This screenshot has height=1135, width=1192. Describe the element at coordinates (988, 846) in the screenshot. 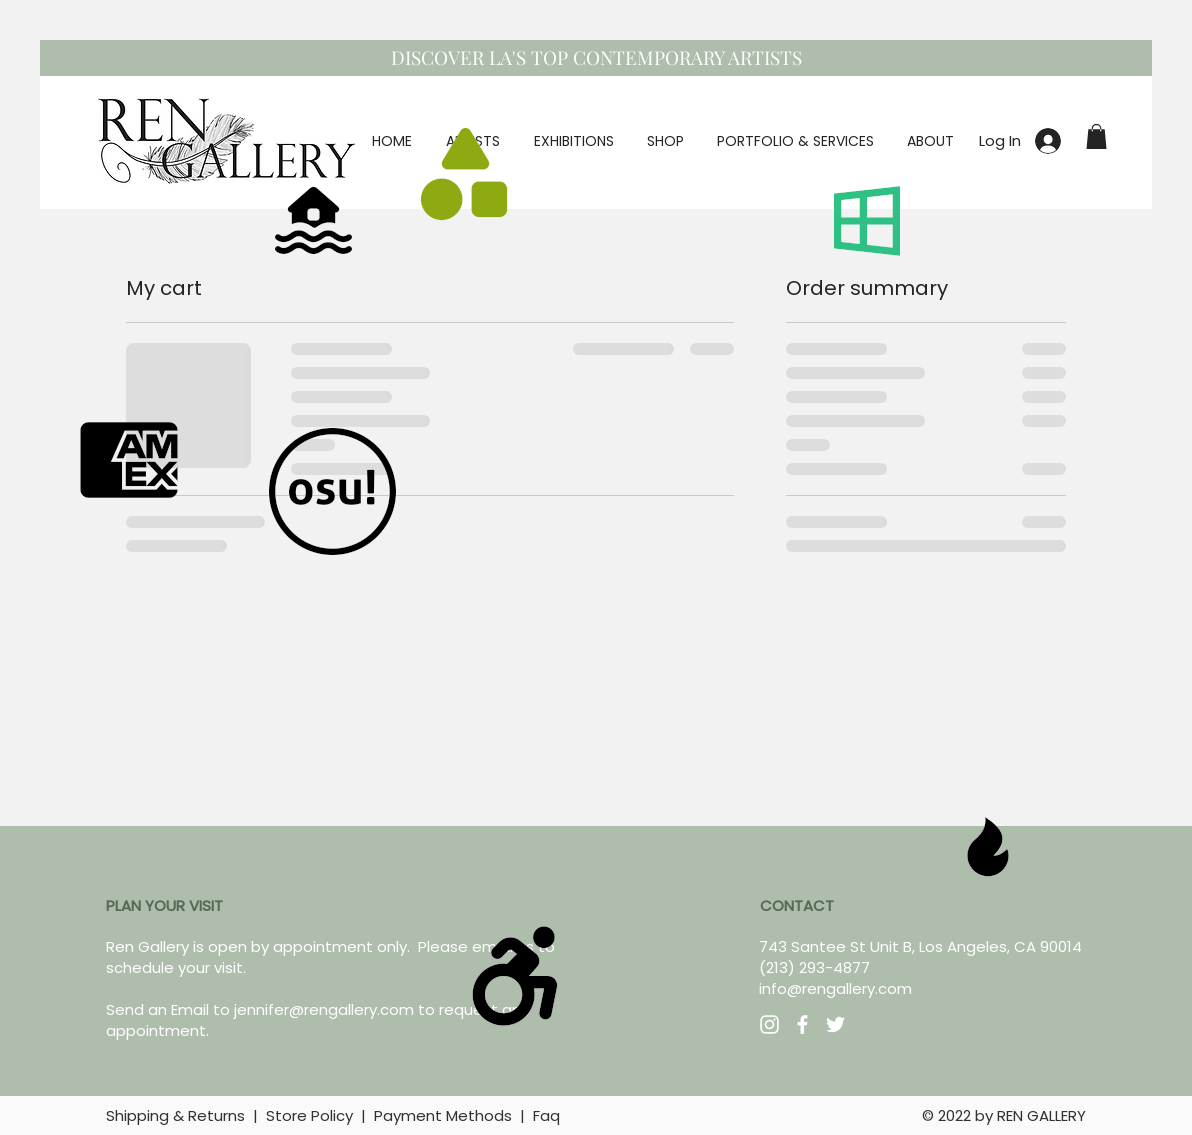

I see `indicates trending or popular content` at that location.